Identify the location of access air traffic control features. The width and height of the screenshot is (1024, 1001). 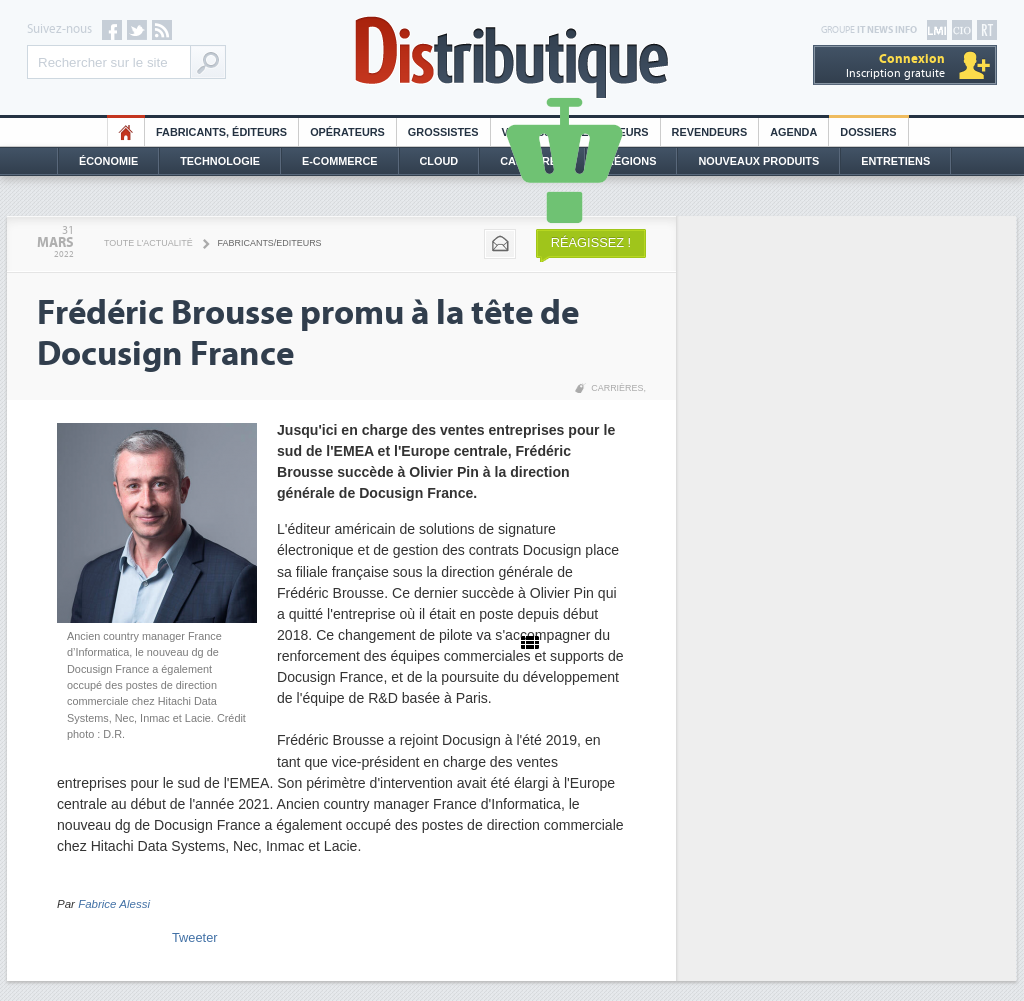
(564, 160).